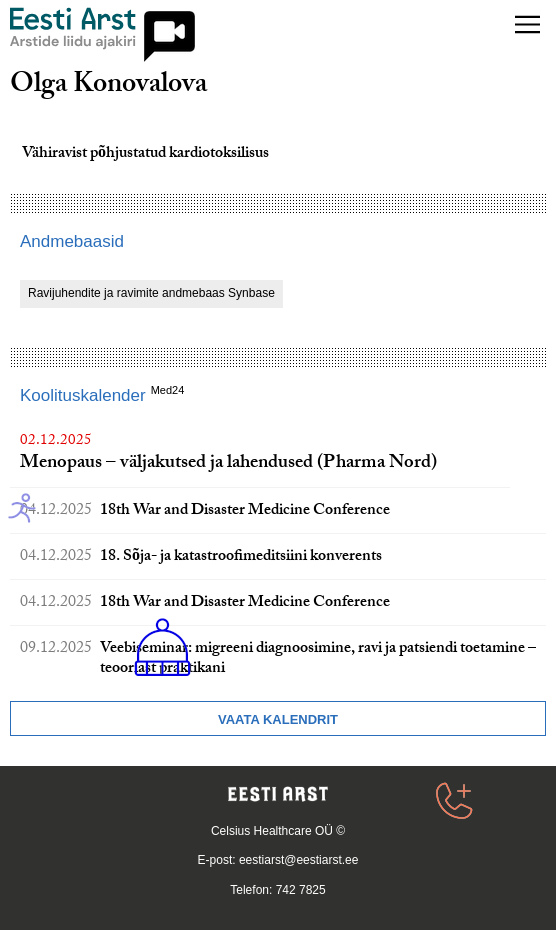  What do you see at coordinates (169, 36) in the screenshot?
I see `start a video chat` at bounding box center [169, 36].